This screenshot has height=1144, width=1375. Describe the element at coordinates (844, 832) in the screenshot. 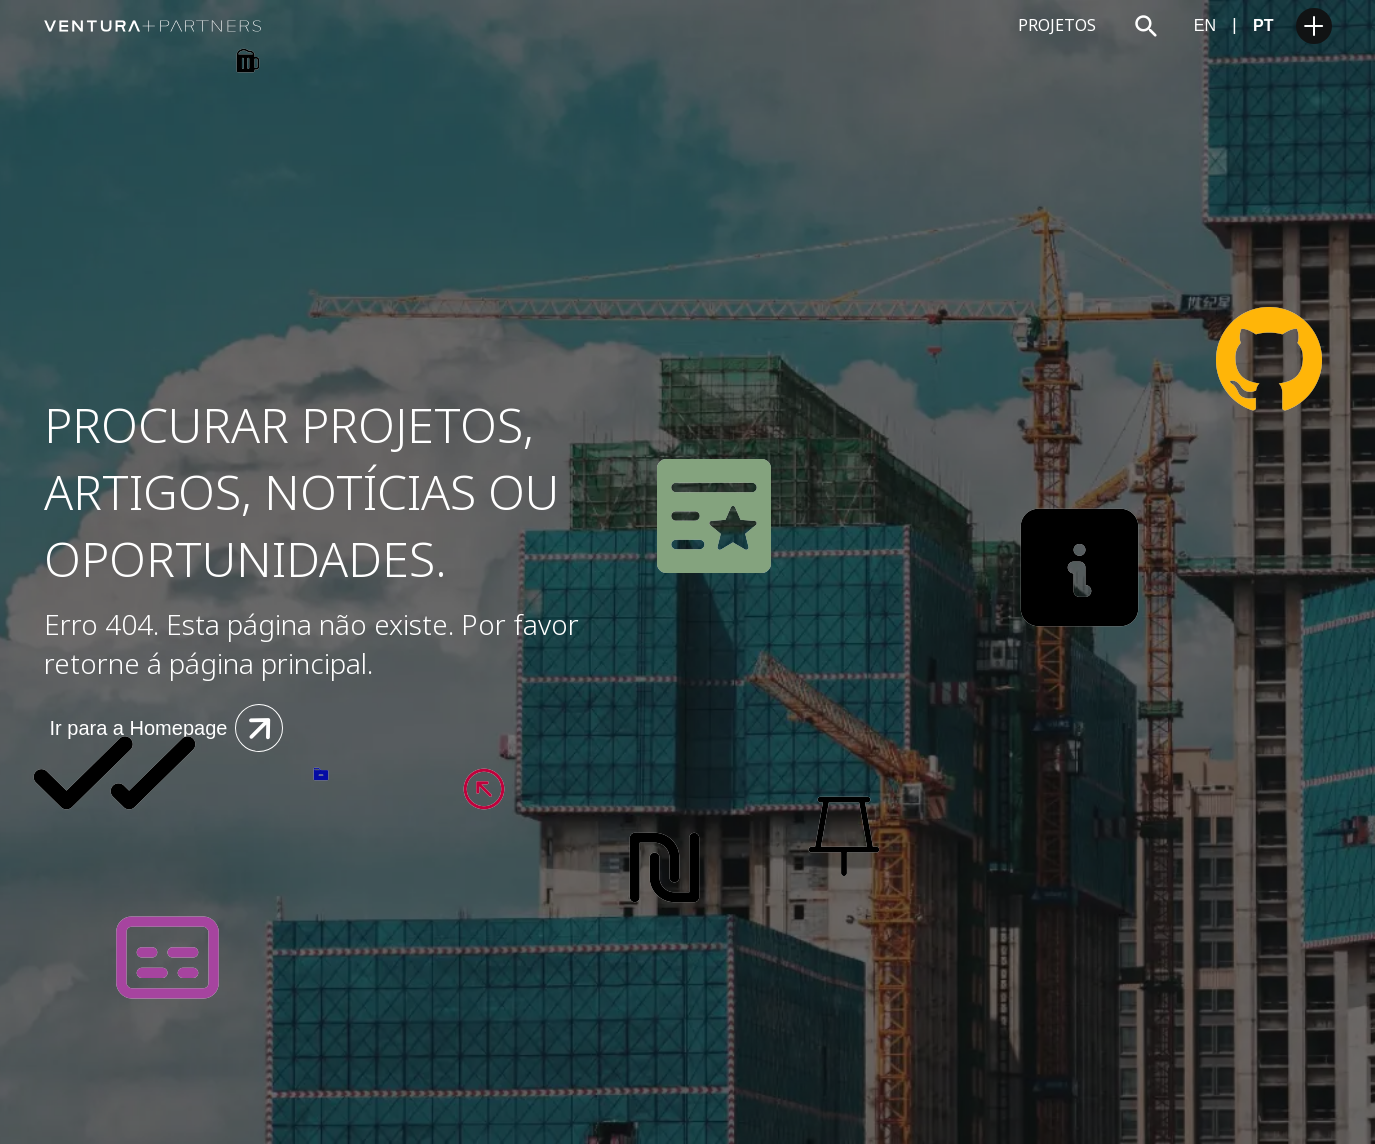

I see `pin an item to keep it visible` at that location.